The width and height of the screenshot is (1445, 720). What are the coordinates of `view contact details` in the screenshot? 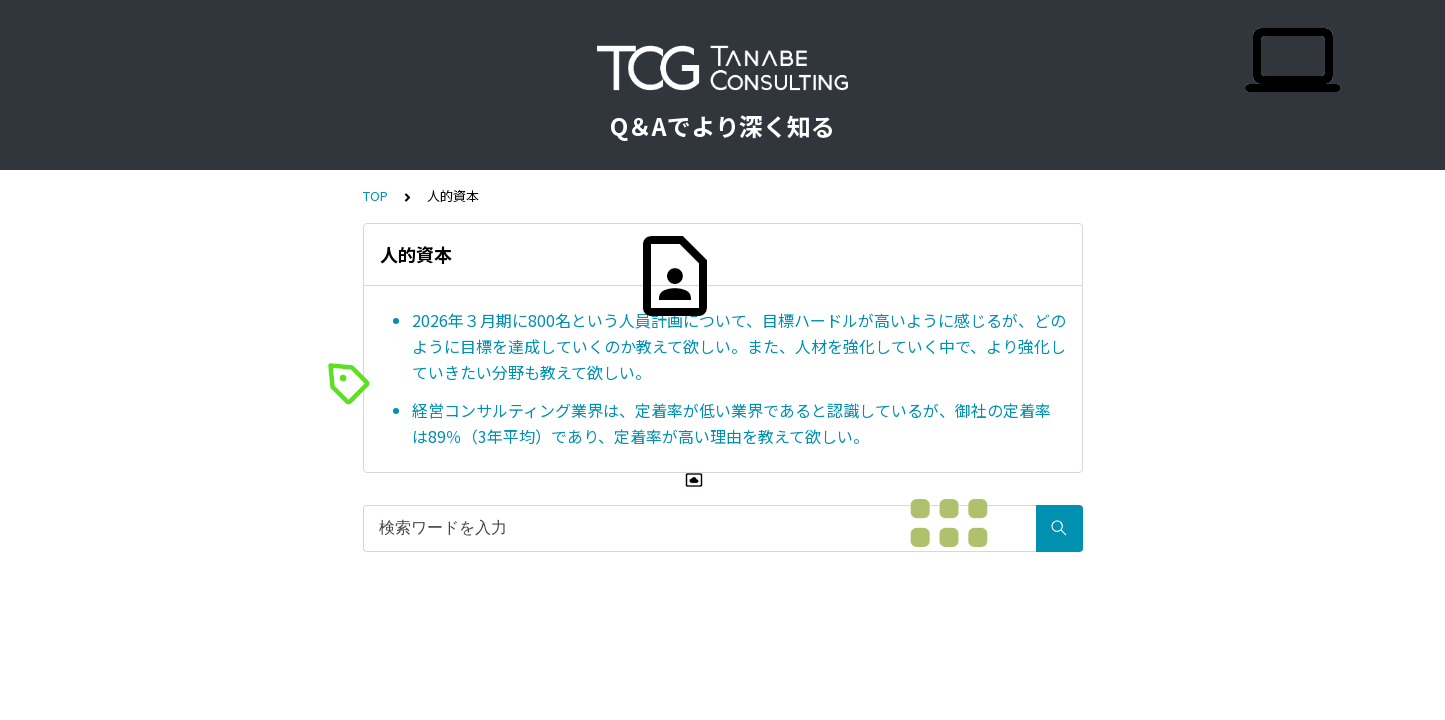 It's located at (675, 276).